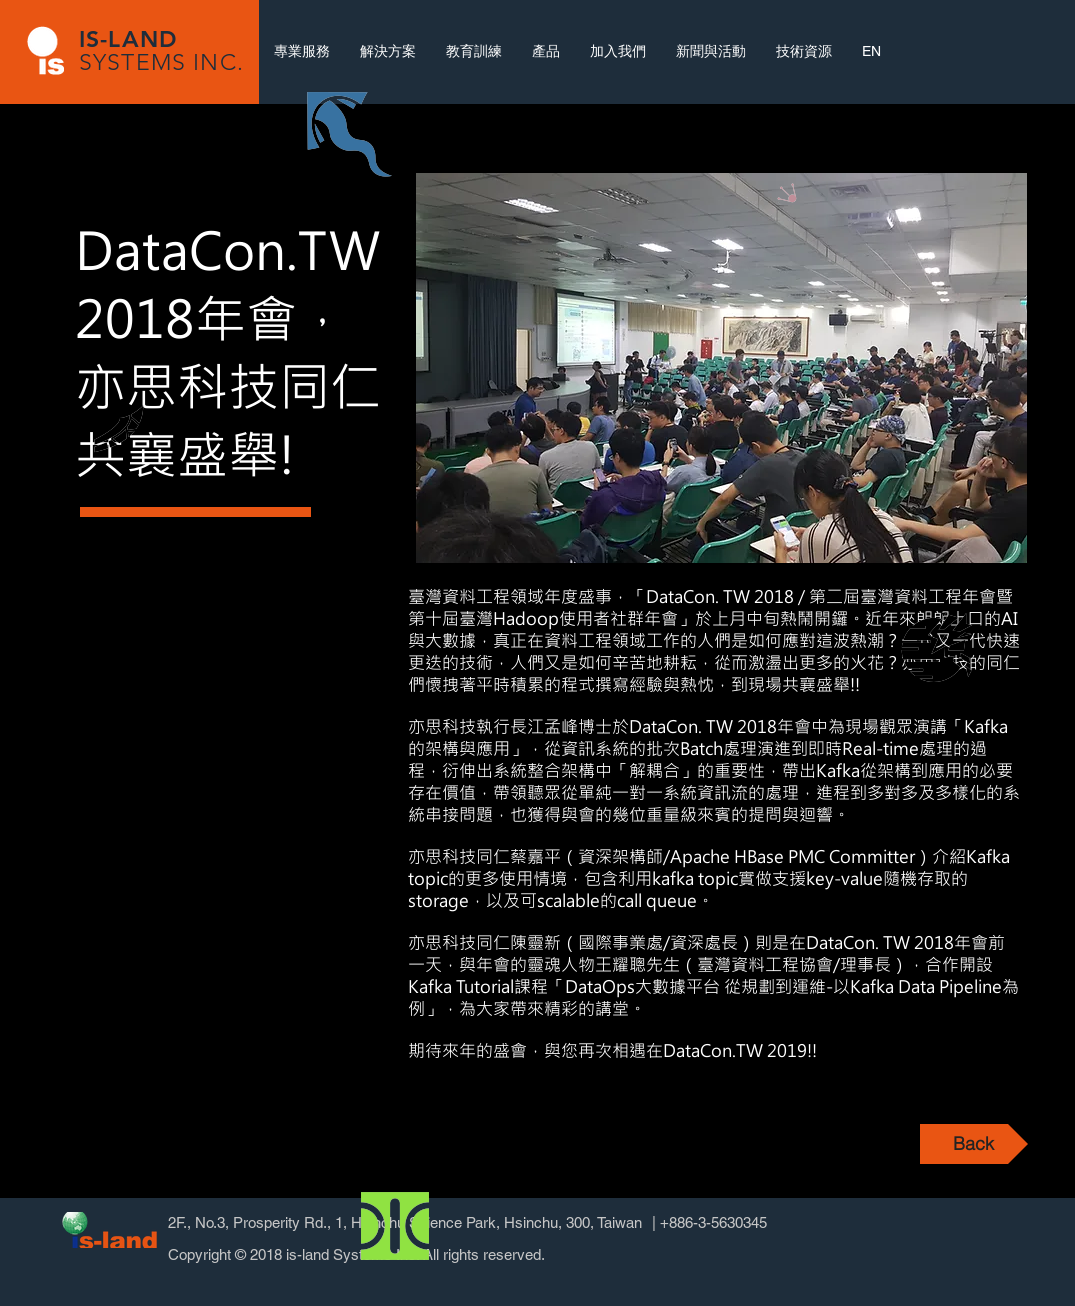 This screenshot has width=1075, height=1306. Describe the element at coordinates (395, 1226) in the screenshot. I see `abstract game logo or brand icon` at that location.